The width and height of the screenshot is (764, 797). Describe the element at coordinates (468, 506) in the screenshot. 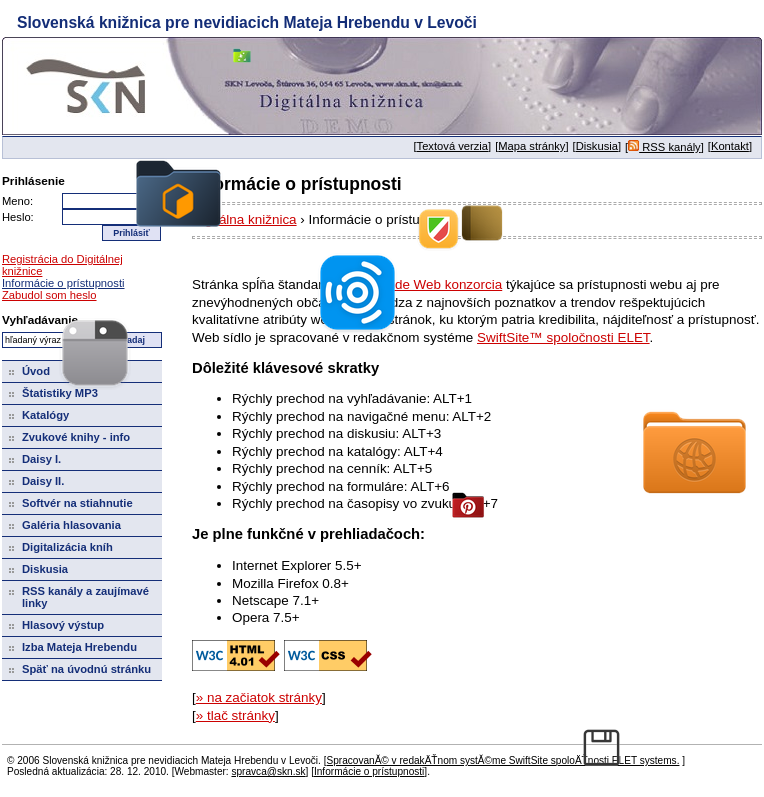

I see `open pinterest downloads folder` at that location.